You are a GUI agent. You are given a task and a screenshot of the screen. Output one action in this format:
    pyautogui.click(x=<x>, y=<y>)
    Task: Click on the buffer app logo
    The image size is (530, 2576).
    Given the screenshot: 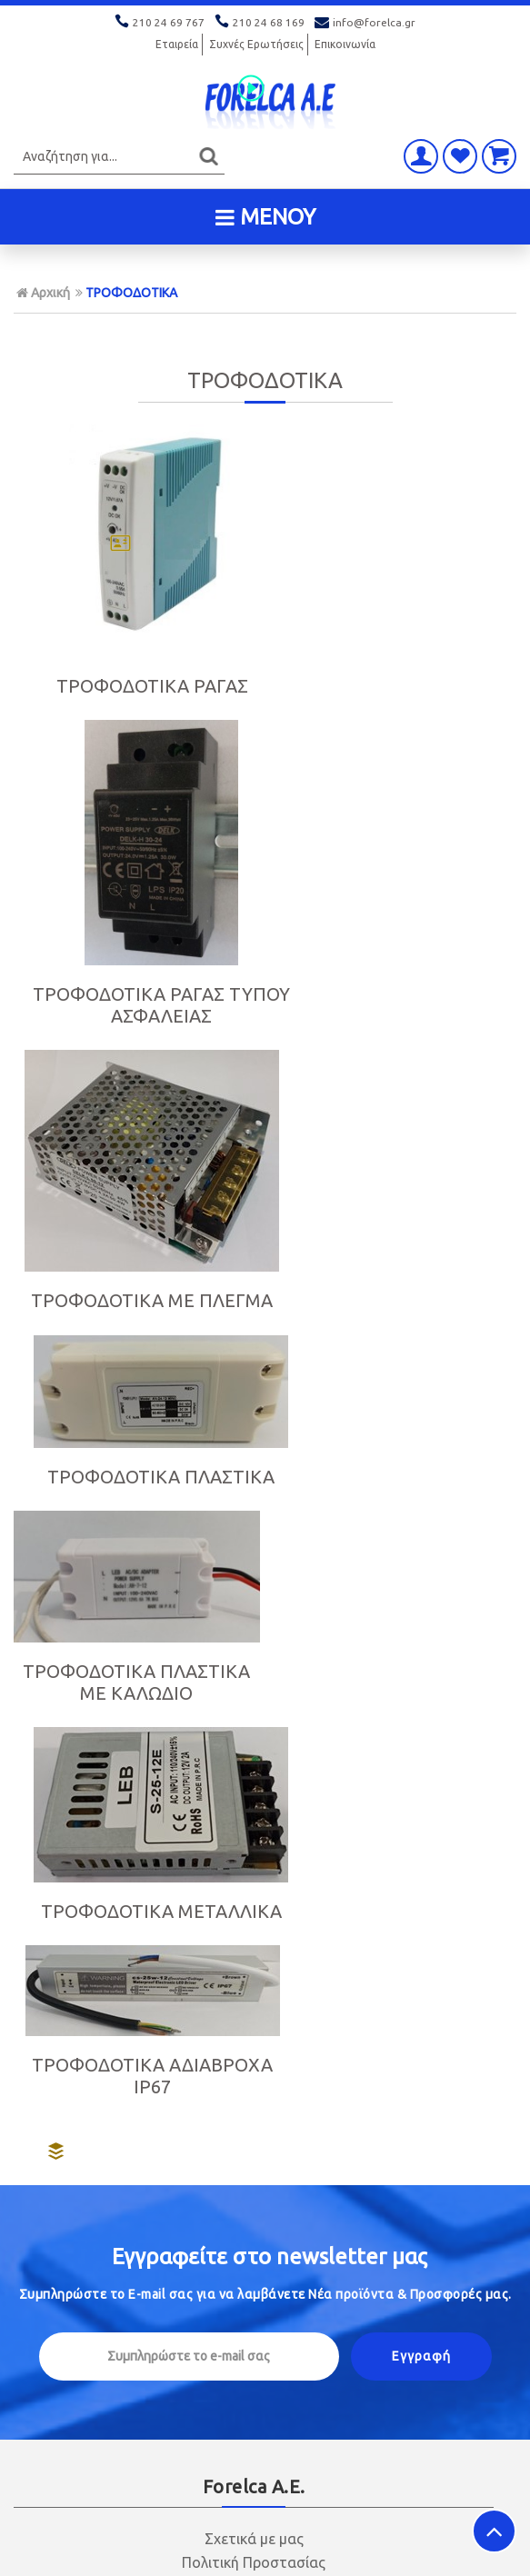 What is the action you would take?
    pyautogui.click(x=55, y=2151)
    